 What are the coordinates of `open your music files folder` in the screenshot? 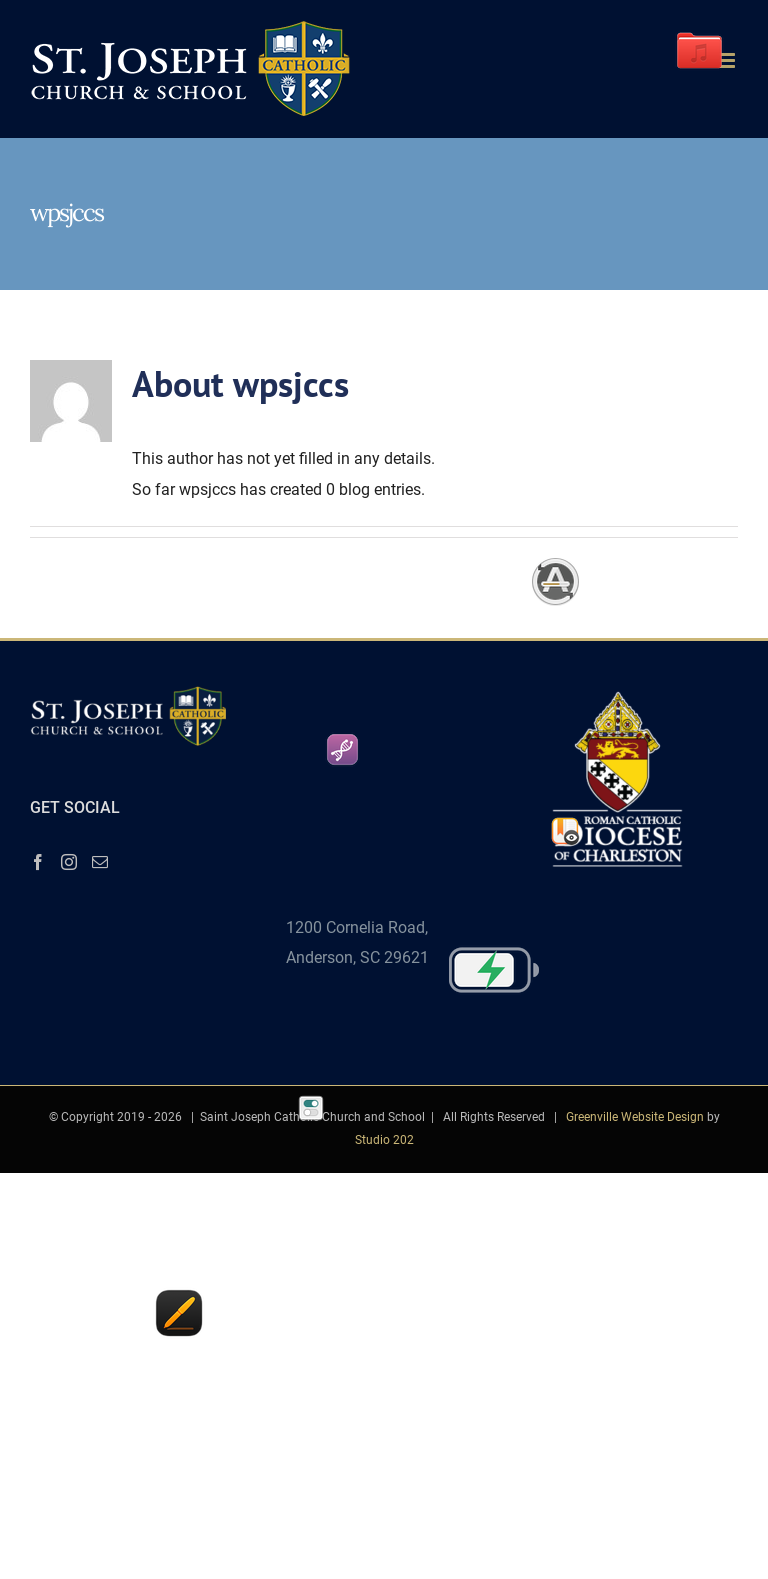 It's located at (699, 50).